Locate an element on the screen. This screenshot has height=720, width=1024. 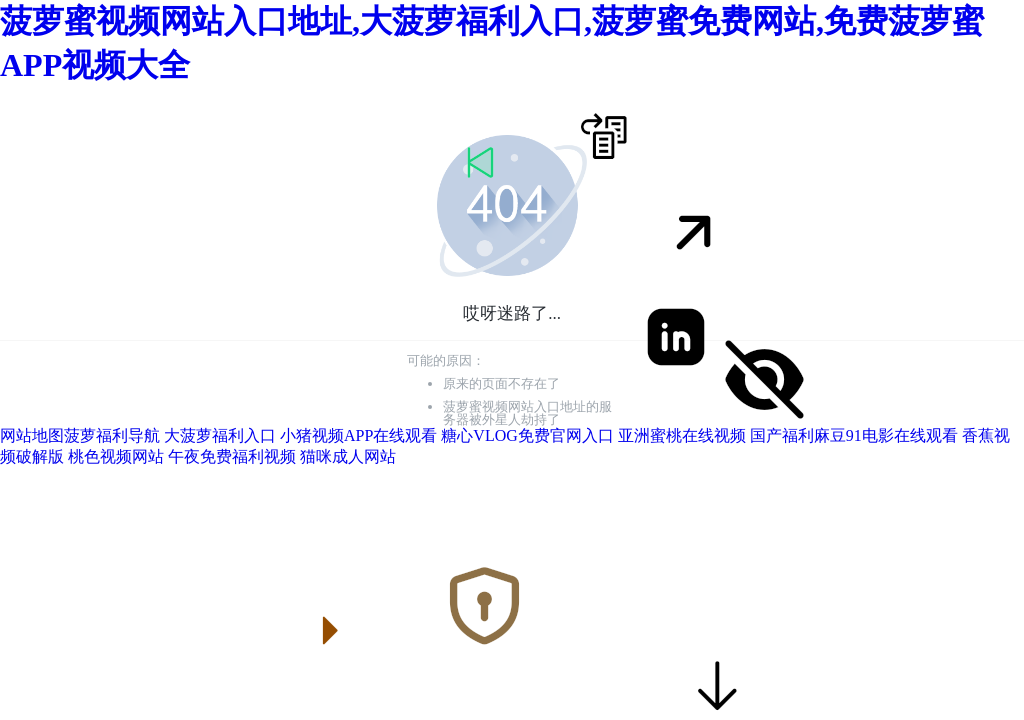
indicates secure or encrypted content is located at coordinates (484, 606).